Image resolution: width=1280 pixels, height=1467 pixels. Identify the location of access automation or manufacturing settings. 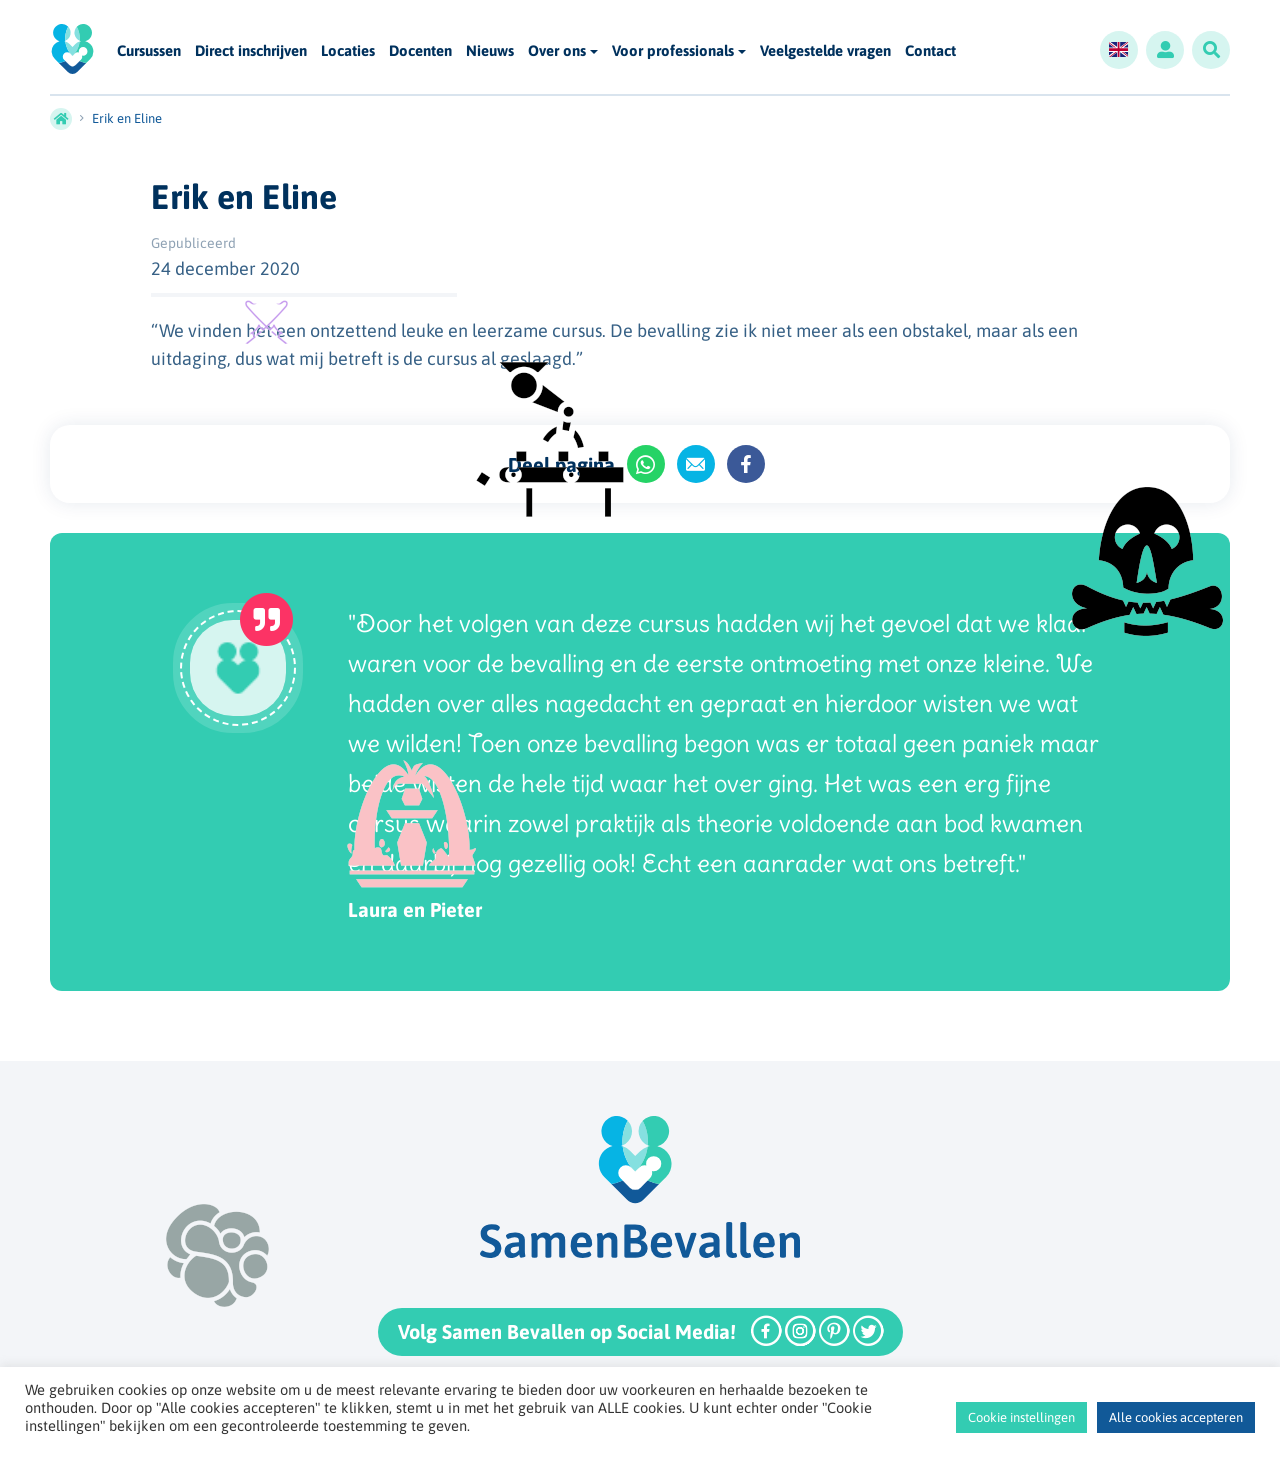
(545, 438).